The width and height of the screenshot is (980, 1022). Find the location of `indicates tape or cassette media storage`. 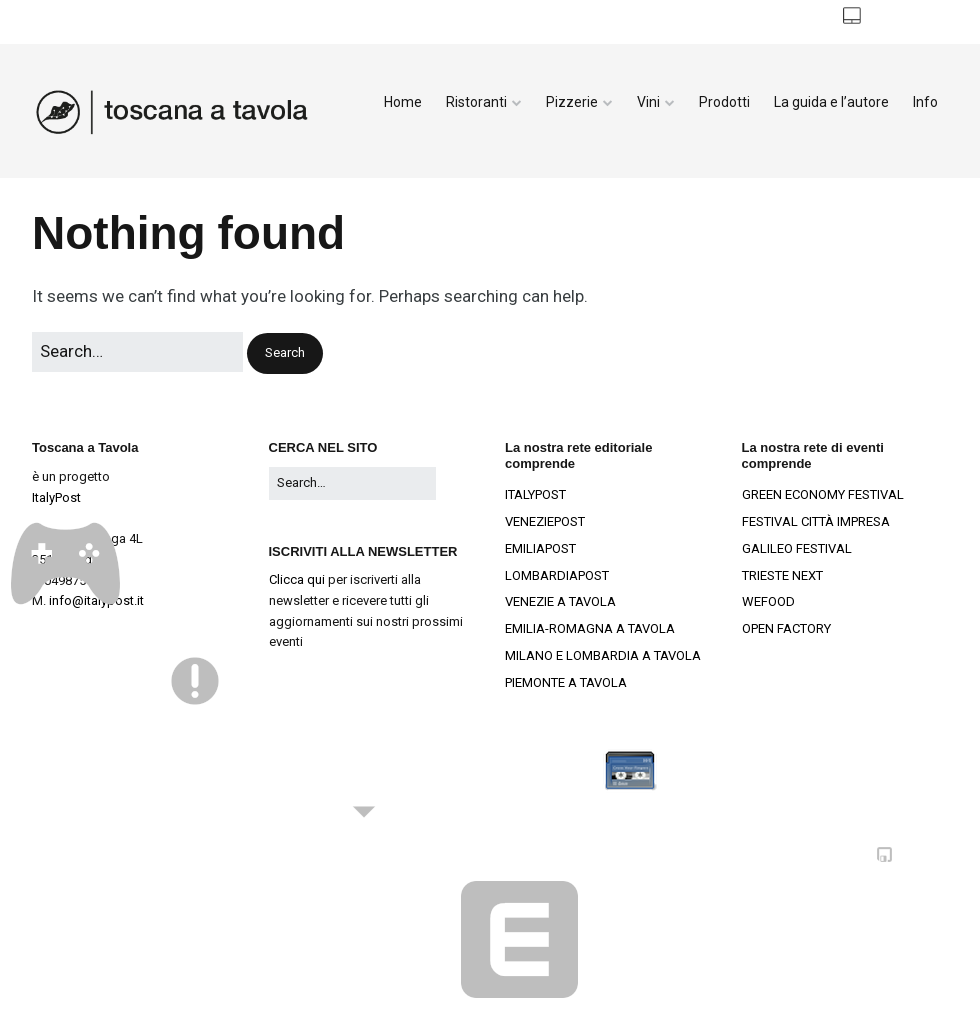

indicates tape or cassette media storage is located at coordinates (630, 772).